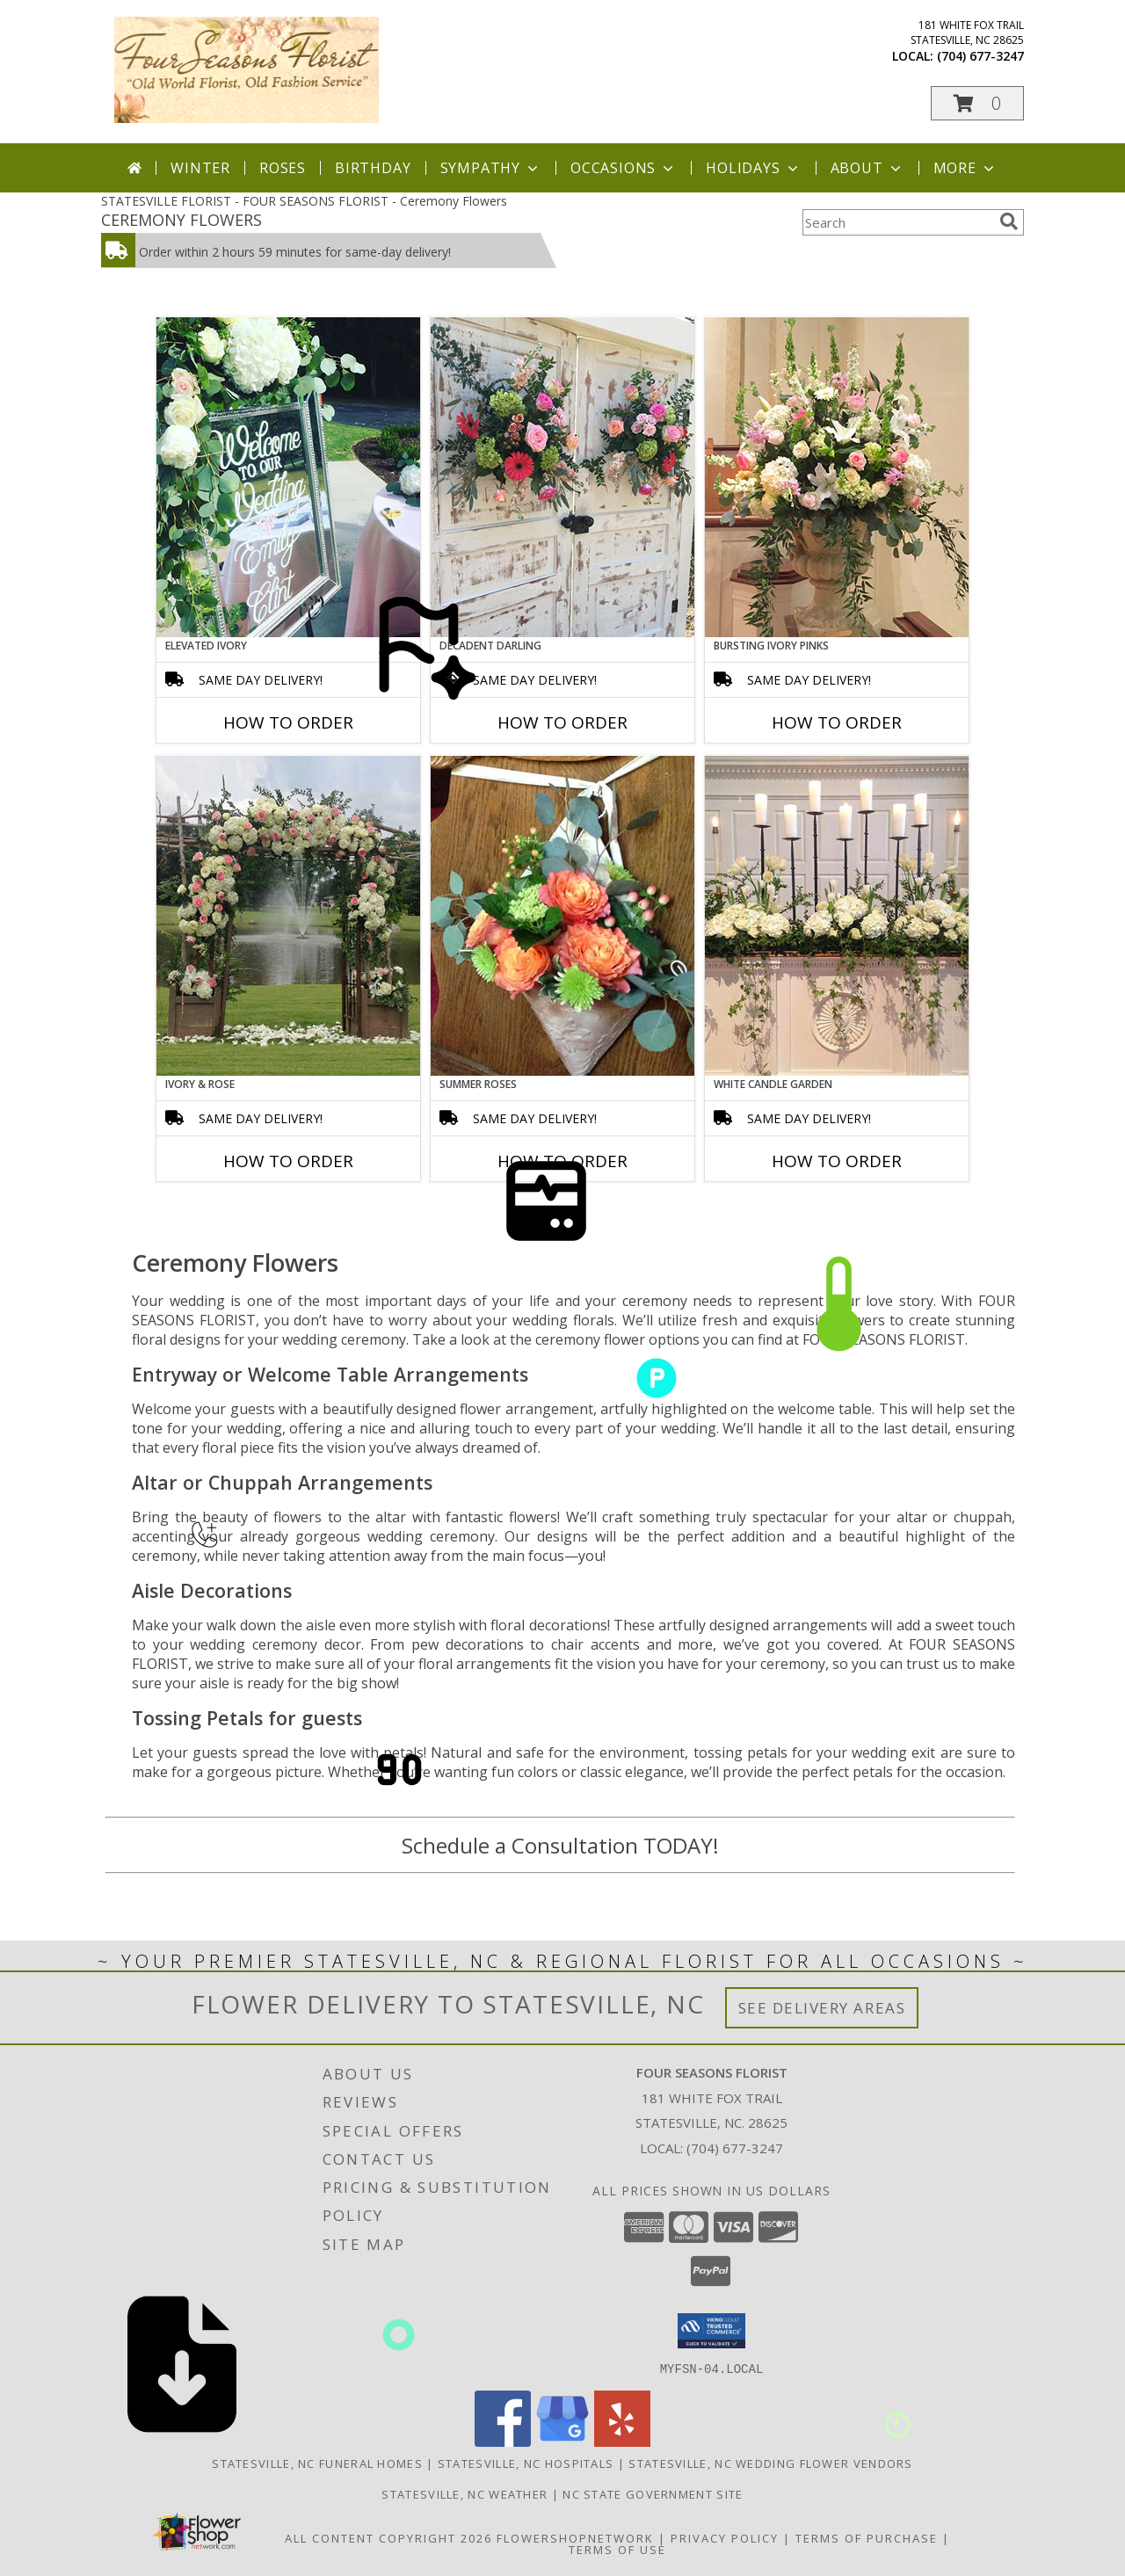 Image resolution: width=1125 pixels, height=2576 pixels. Describe the element at coordinates (399, 1769) in the screenshot. I see `displays the number 90 as a badge or counter` at that location.